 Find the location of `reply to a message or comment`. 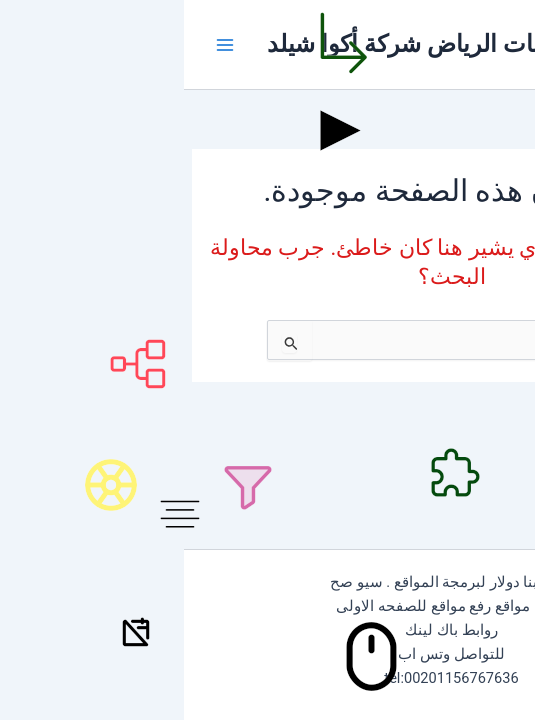

reply to a message or comment is located at coordinates (339, 43).